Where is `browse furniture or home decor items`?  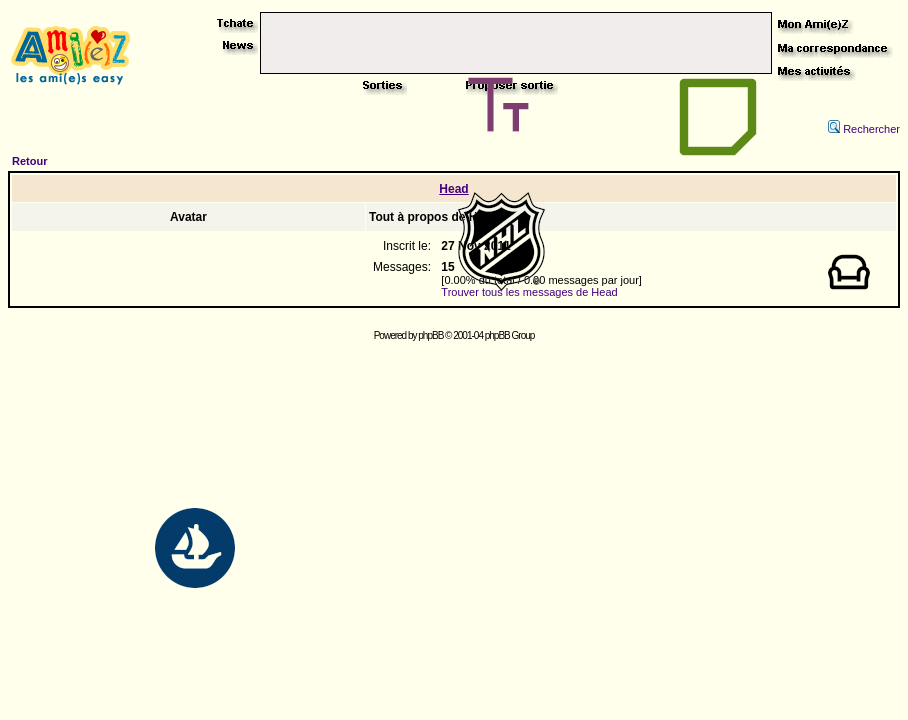 browse furniture or home decor items is located at coordinates (849, 272).